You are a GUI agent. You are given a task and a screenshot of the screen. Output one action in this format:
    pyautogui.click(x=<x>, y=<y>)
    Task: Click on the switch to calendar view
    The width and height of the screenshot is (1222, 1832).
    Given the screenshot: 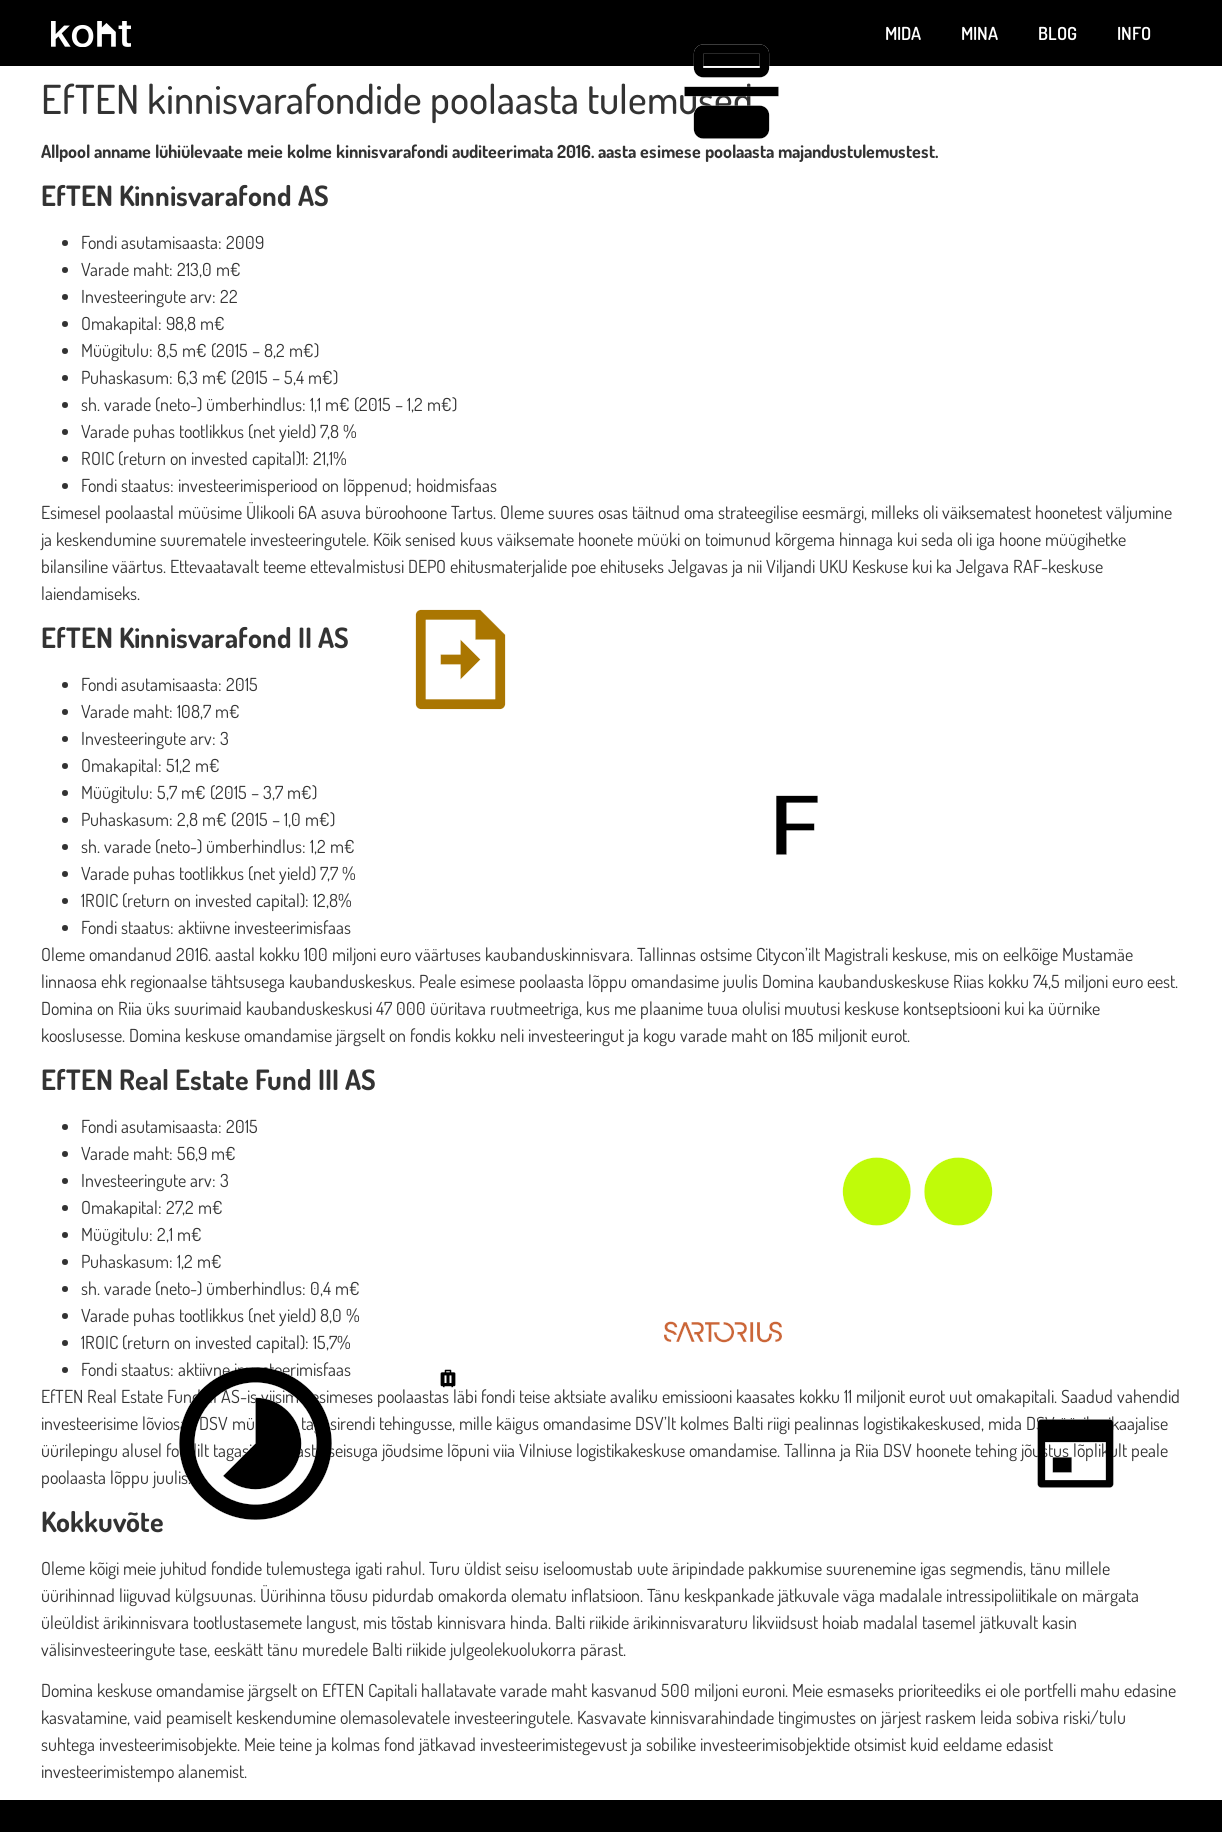 What is the action you would take?
    pyautogui.click(x=1075, y=1453)
    